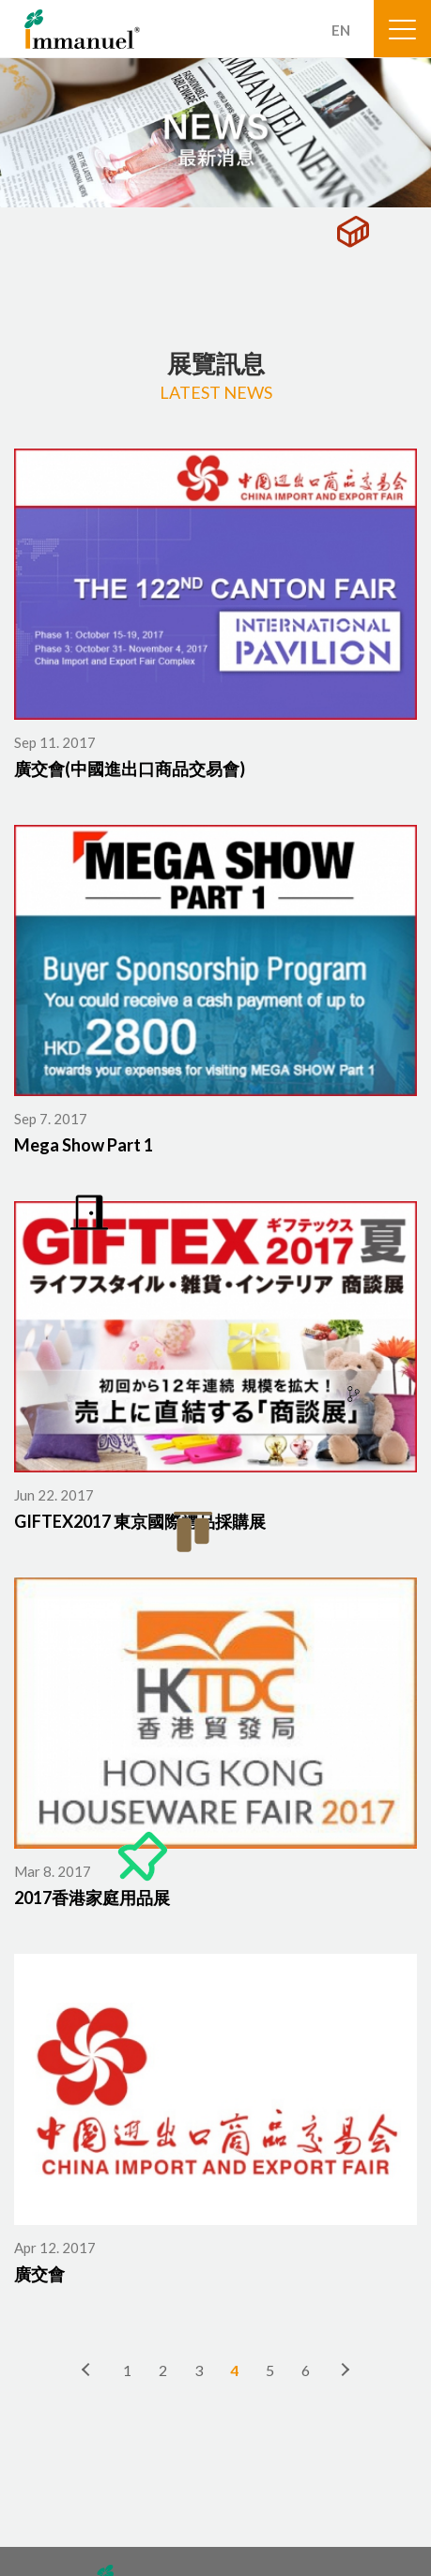 Image resolution: width=431 pixels, height=2576 pixels. What do you see at coordinates (353, 232) in the screenshot?
I see `view container or package details` at bounding box center [353, 232].